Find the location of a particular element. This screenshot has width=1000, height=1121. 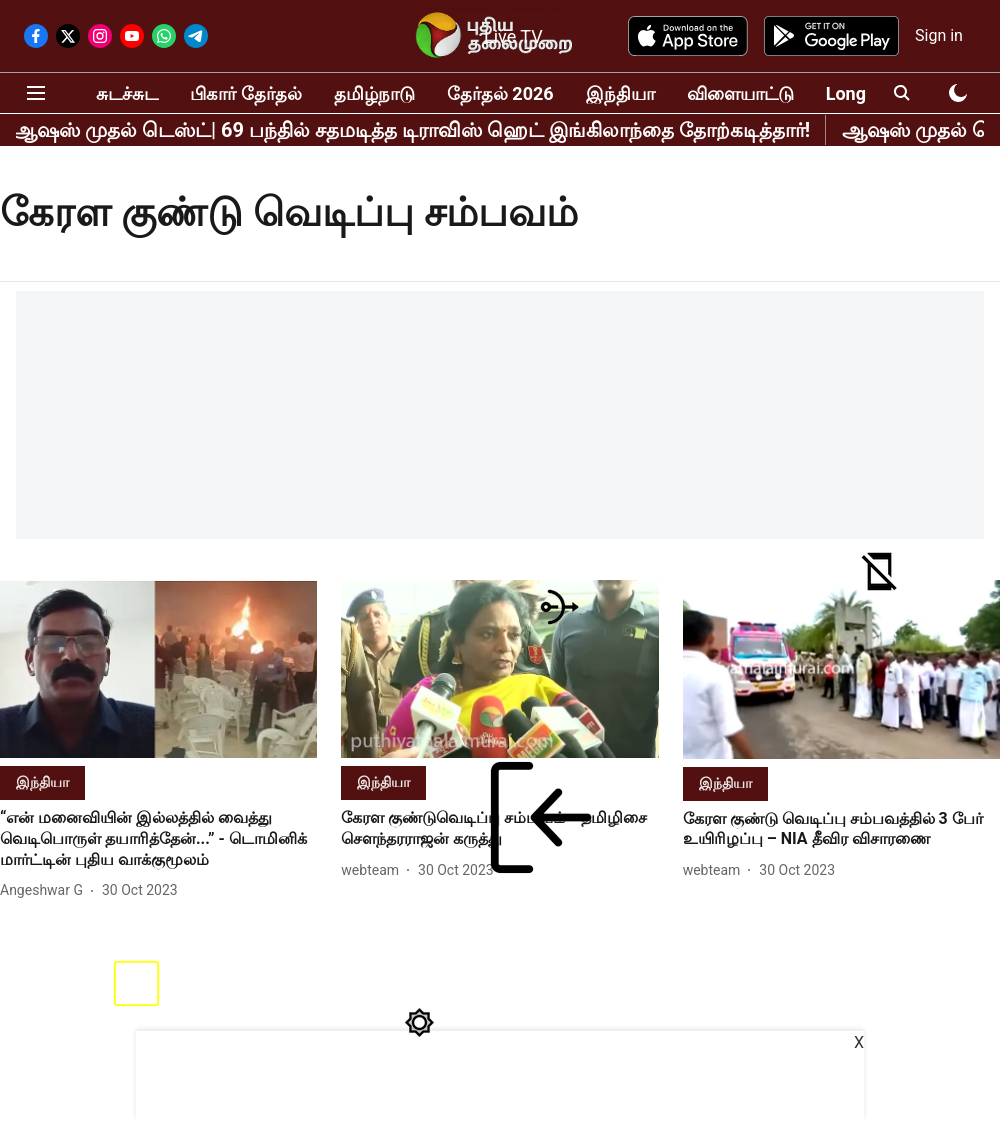

stop media playback is located at coordinates (136, 983).